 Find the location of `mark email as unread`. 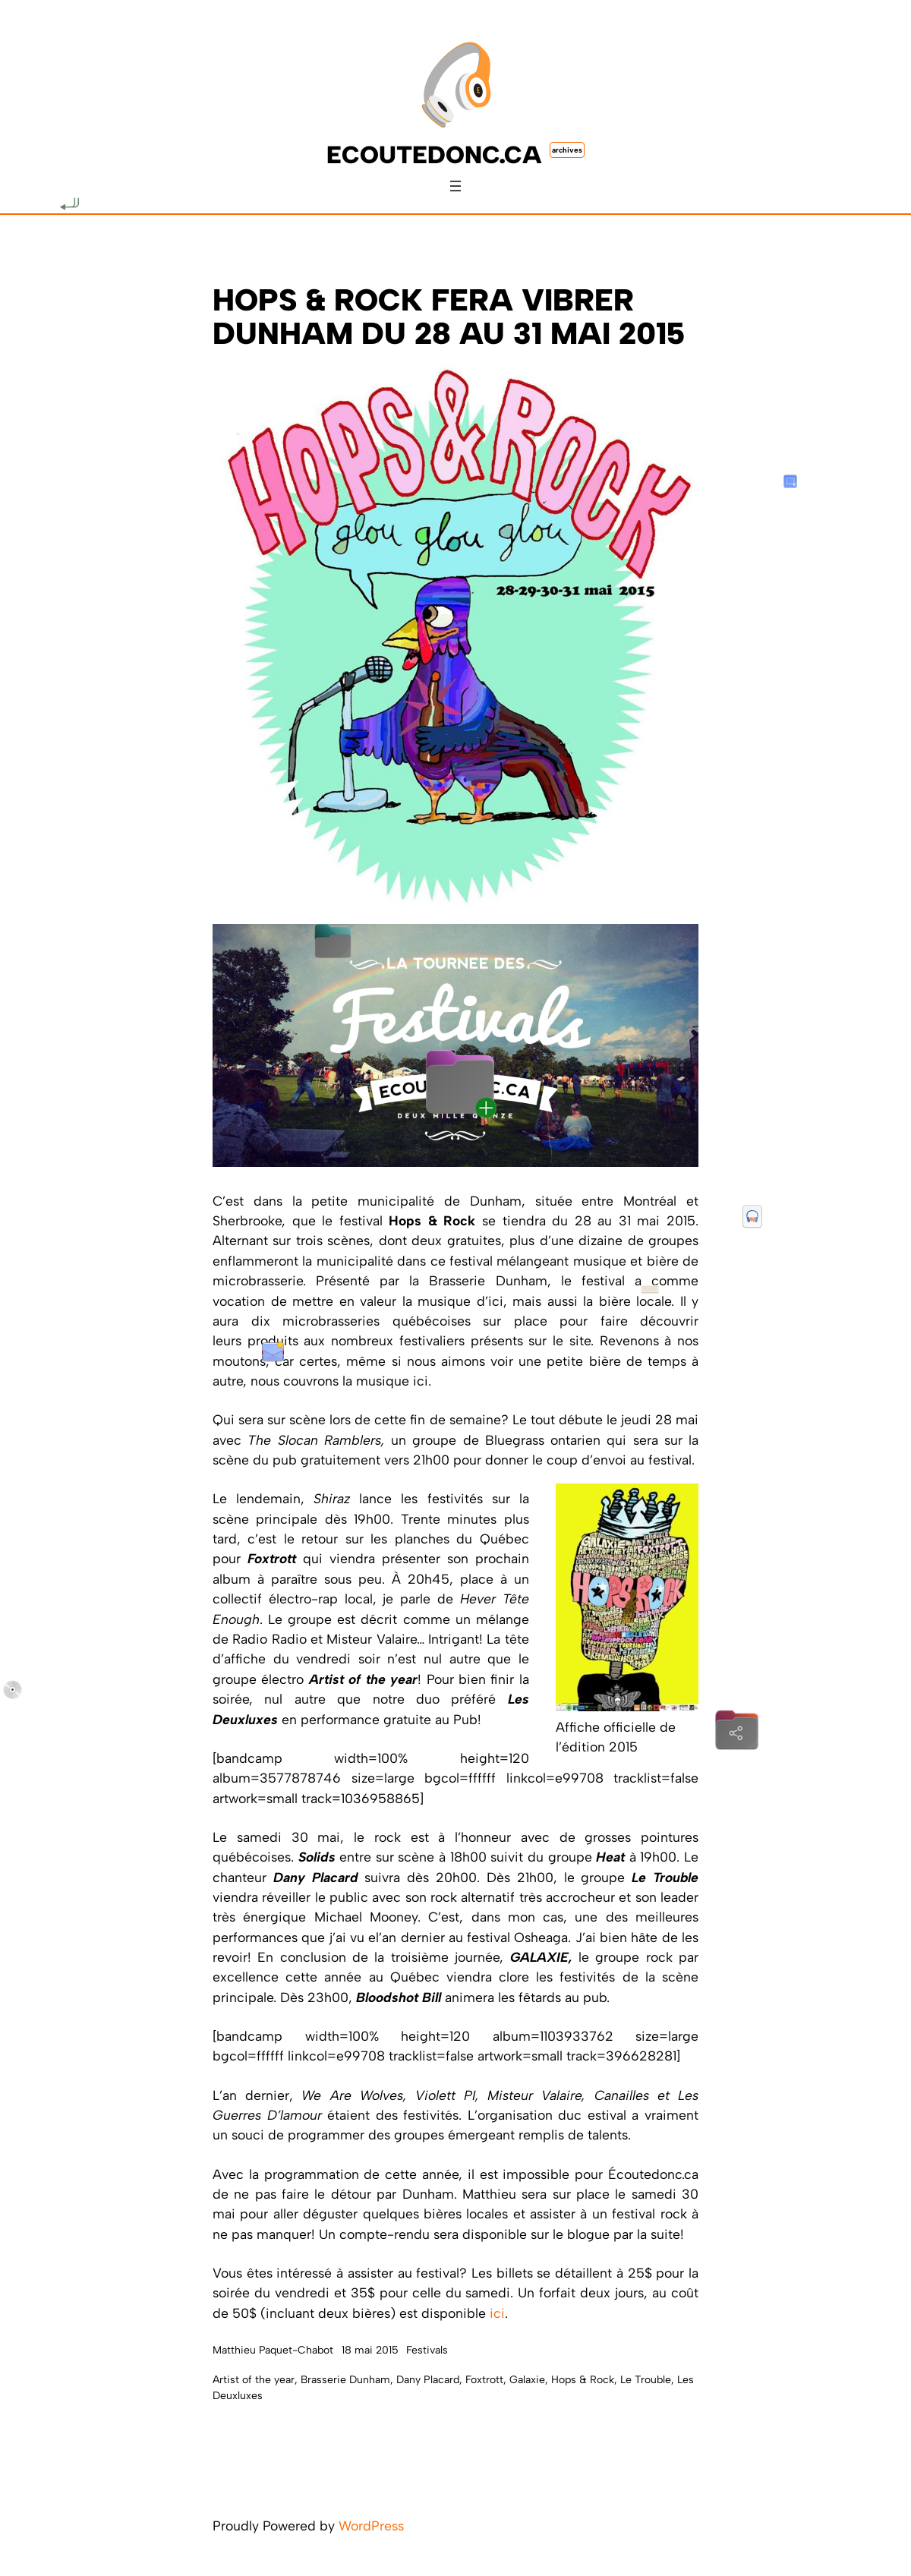

mark email as unread is located at coordinates (273, 1351).